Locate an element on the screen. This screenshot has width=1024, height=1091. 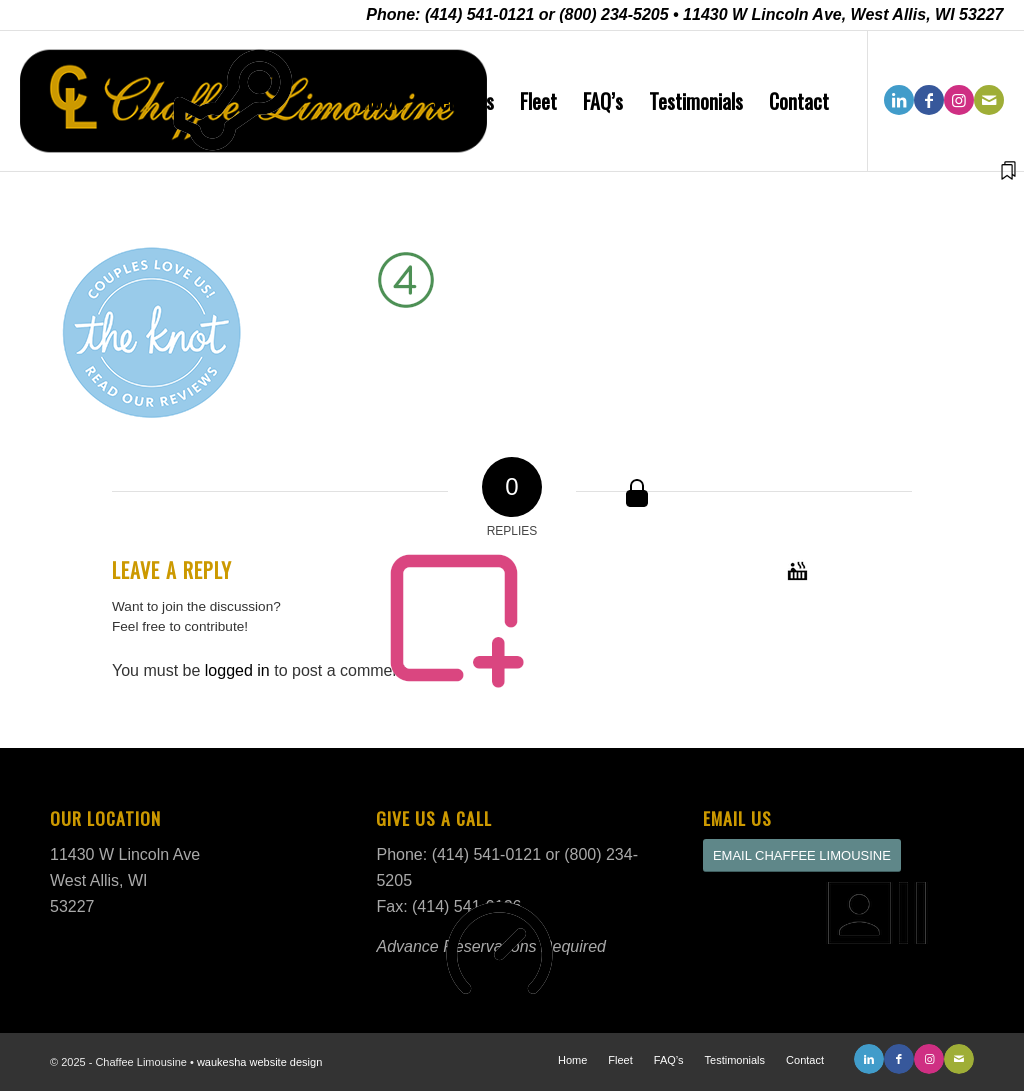
view recently contacted people is located at coordinates (877, 913).